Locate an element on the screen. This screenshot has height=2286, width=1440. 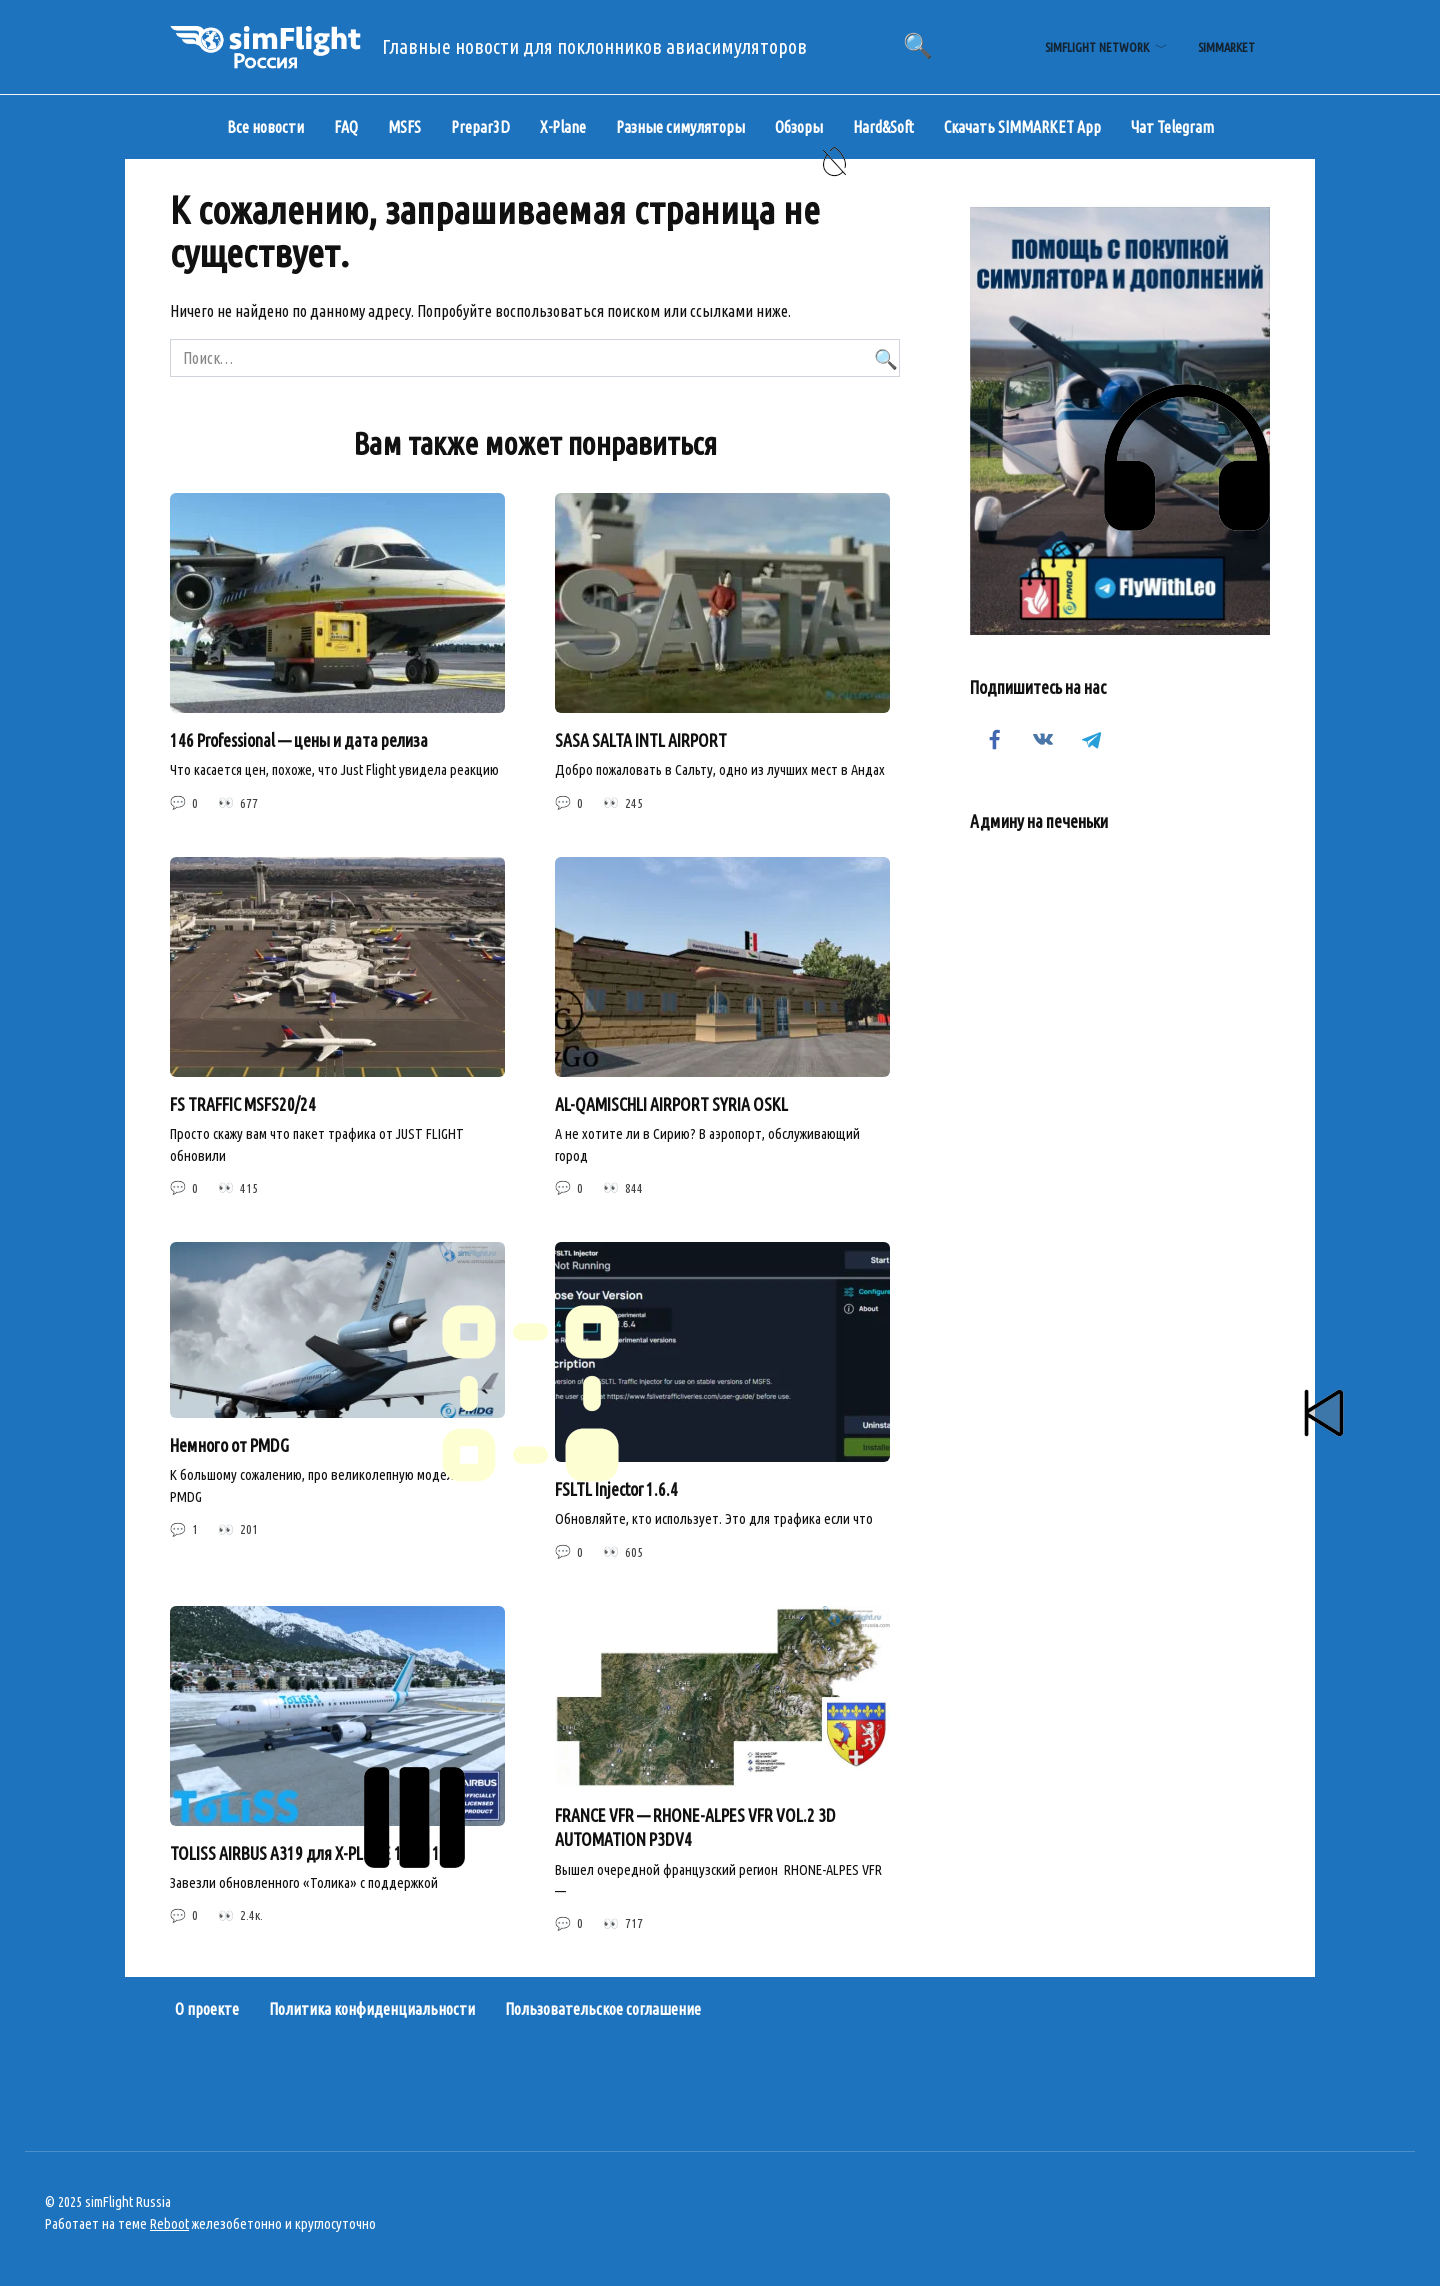
switch to three-column layout is located at coordinates (414, 1817).